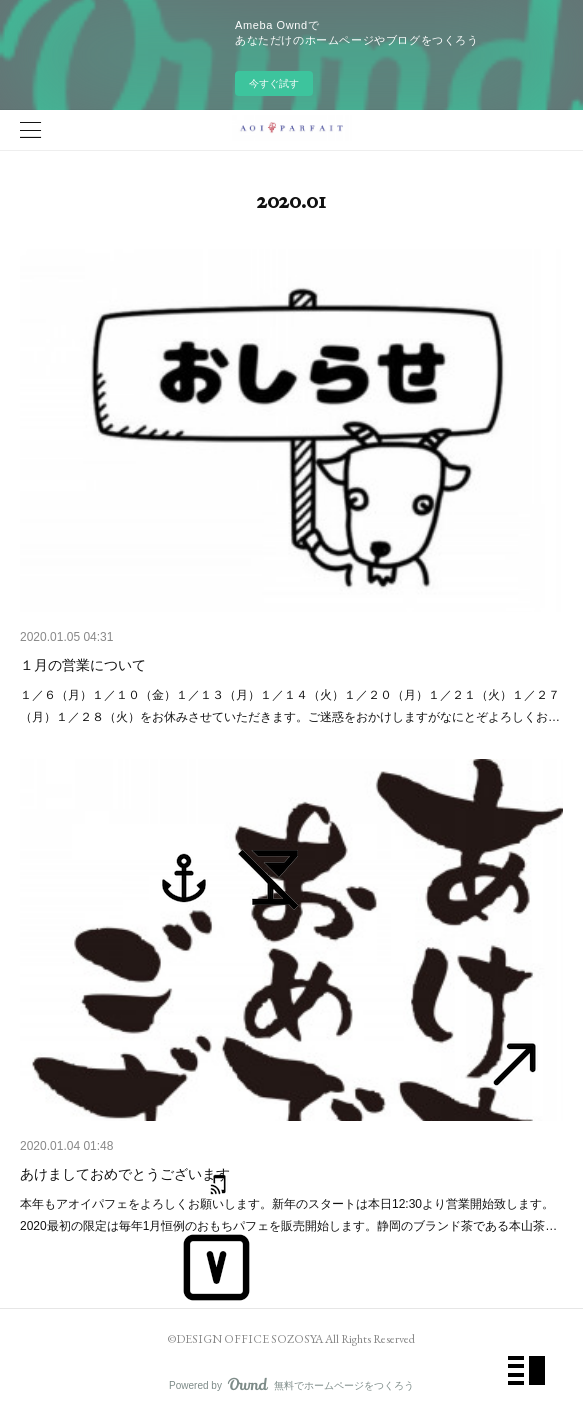  I want to click on tap to connect device wirelessly, so click(219, 1184).